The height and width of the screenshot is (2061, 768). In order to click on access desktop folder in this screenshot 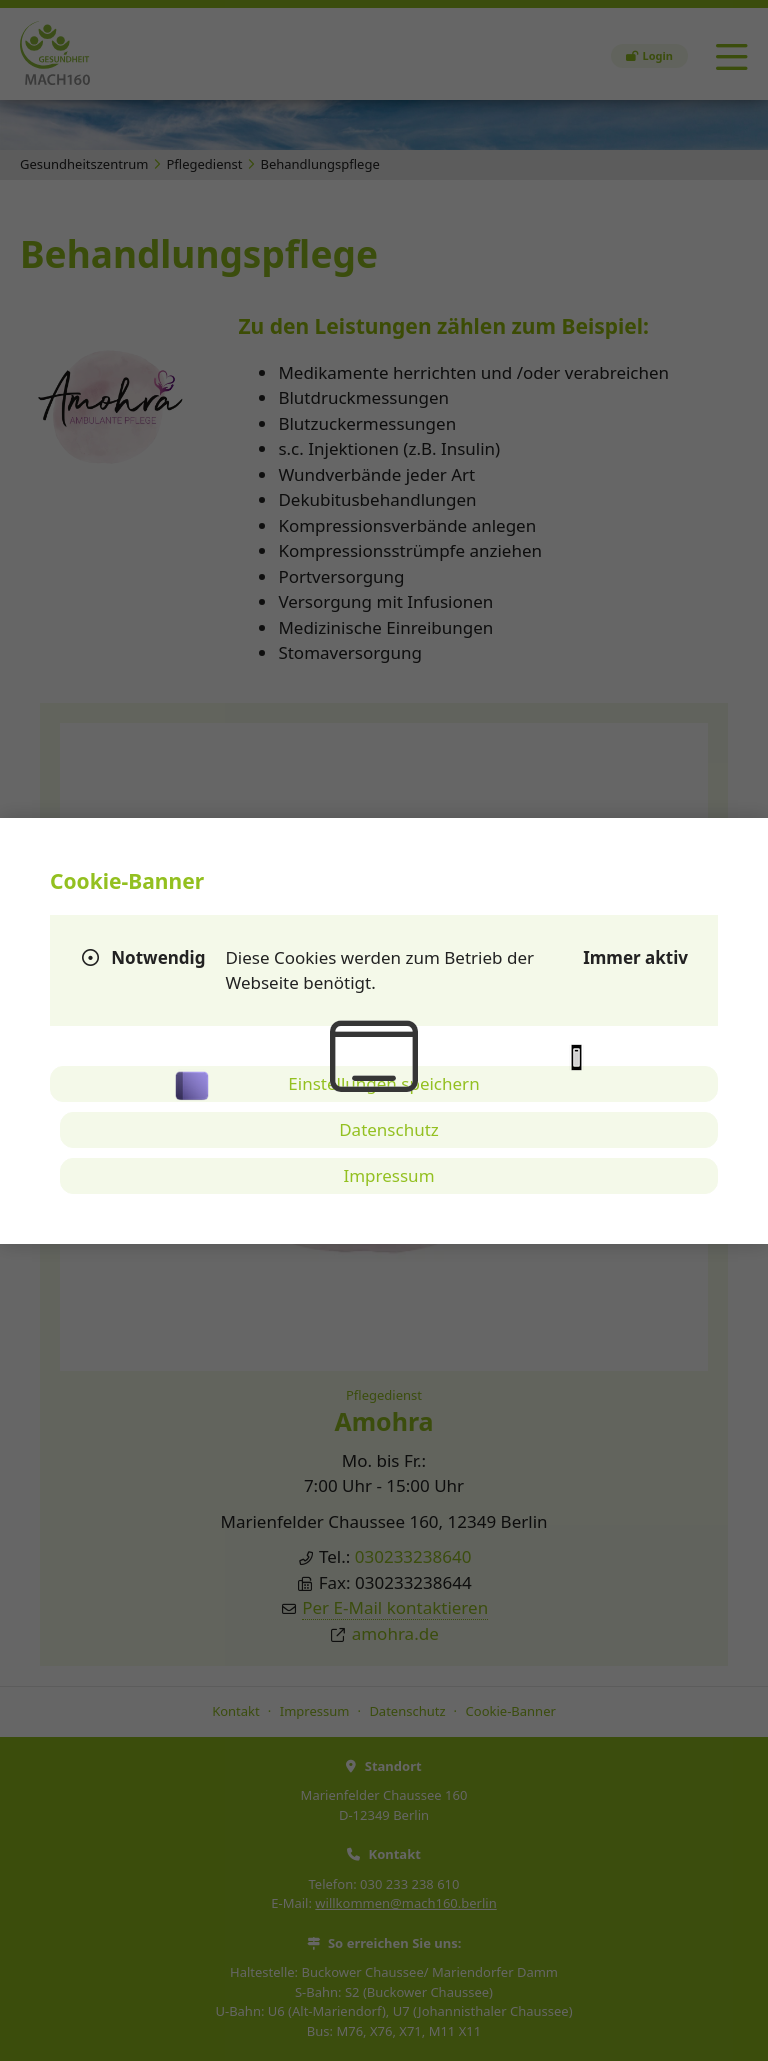, I will do `click(192, 1085)`.